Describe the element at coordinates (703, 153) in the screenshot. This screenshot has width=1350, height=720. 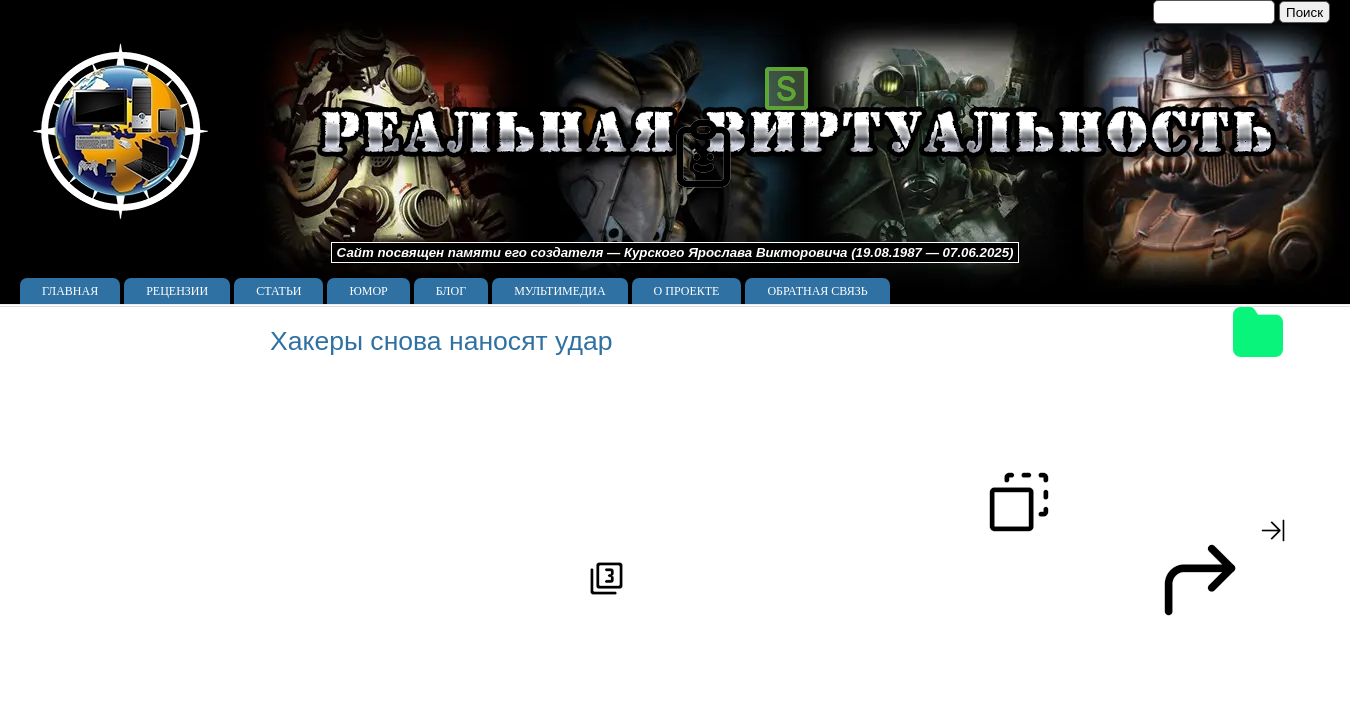
I see `view feedback or satisfaction survey` at that location.